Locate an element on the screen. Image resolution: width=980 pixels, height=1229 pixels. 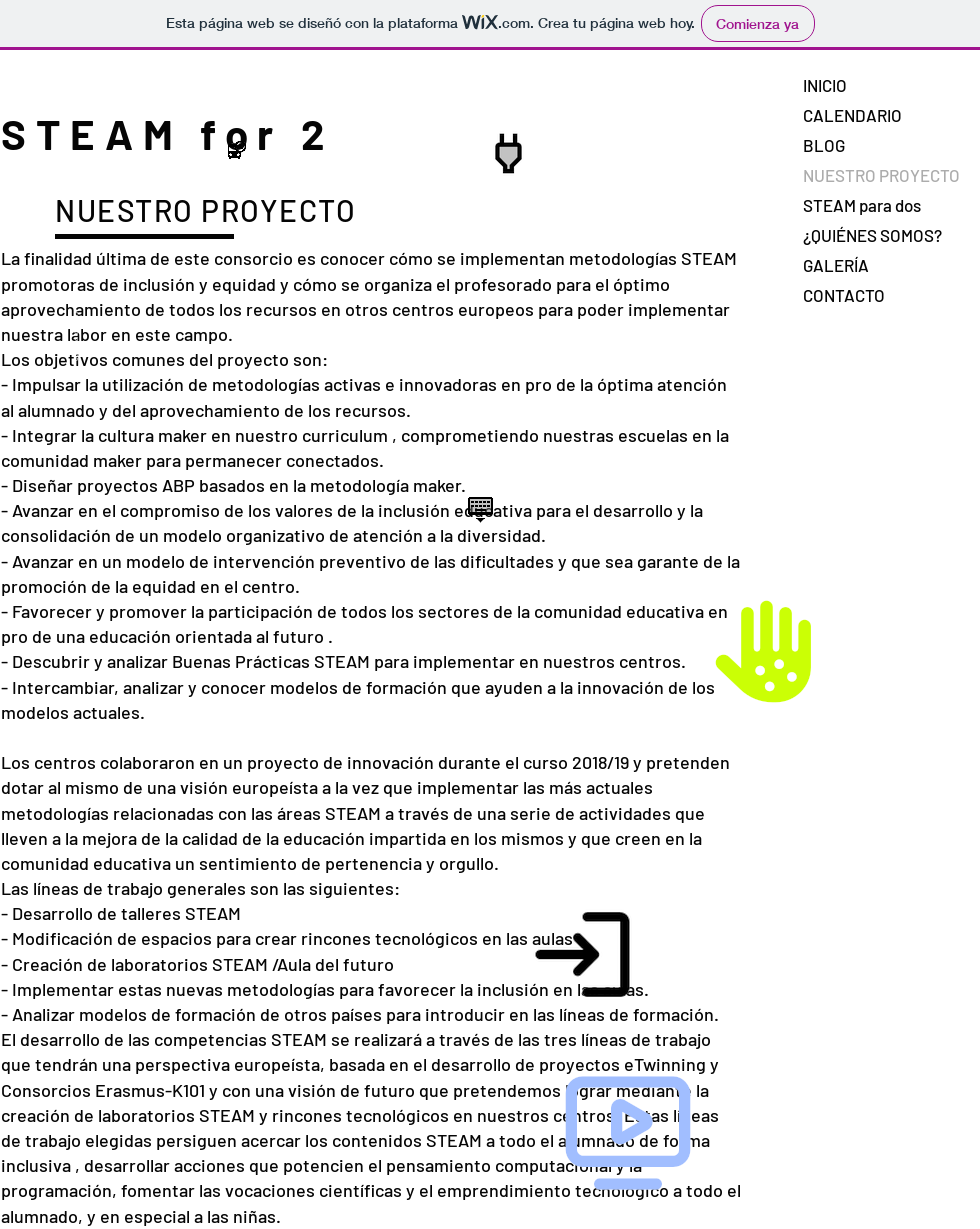
log in to your account is located at coordinates (582, 954).